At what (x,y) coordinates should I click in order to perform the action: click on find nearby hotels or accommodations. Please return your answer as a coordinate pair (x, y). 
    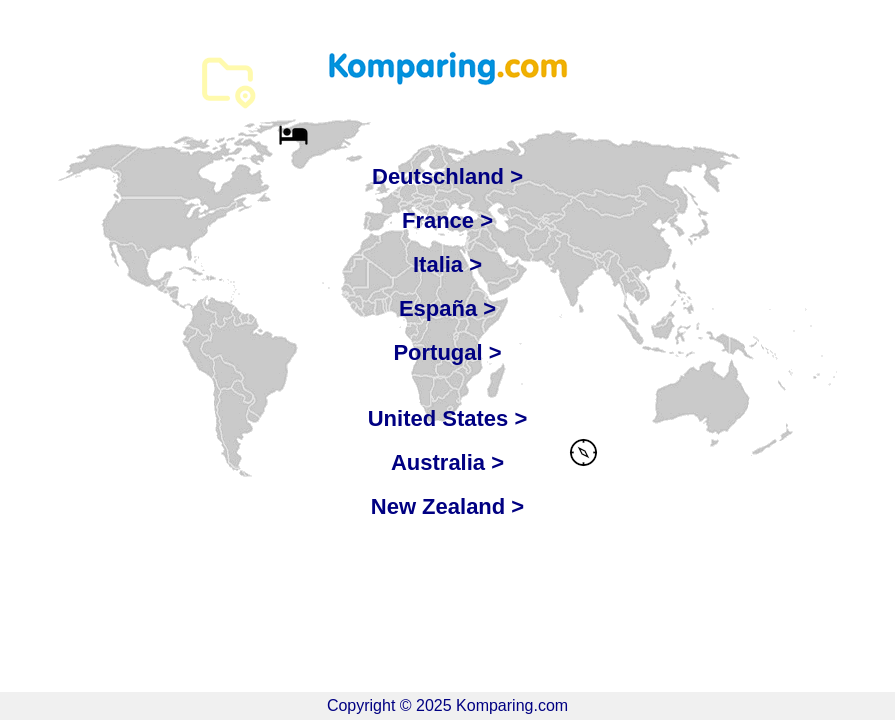
    Looking at the image, I should click on (293, 134).